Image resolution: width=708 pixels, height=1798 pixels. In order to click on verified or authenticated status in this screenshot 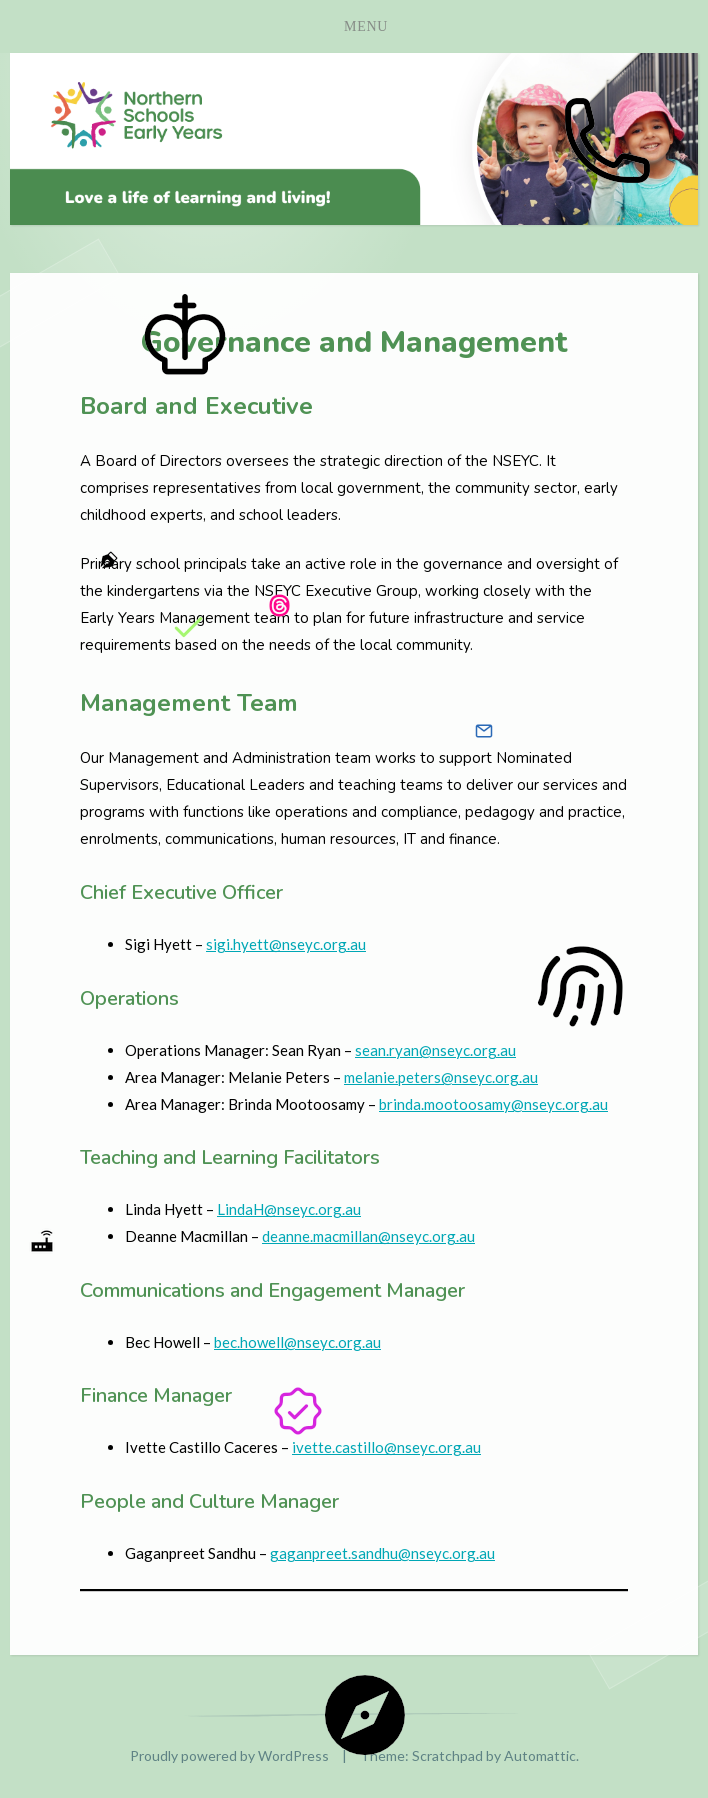, I will do `click(298, 1411)`.